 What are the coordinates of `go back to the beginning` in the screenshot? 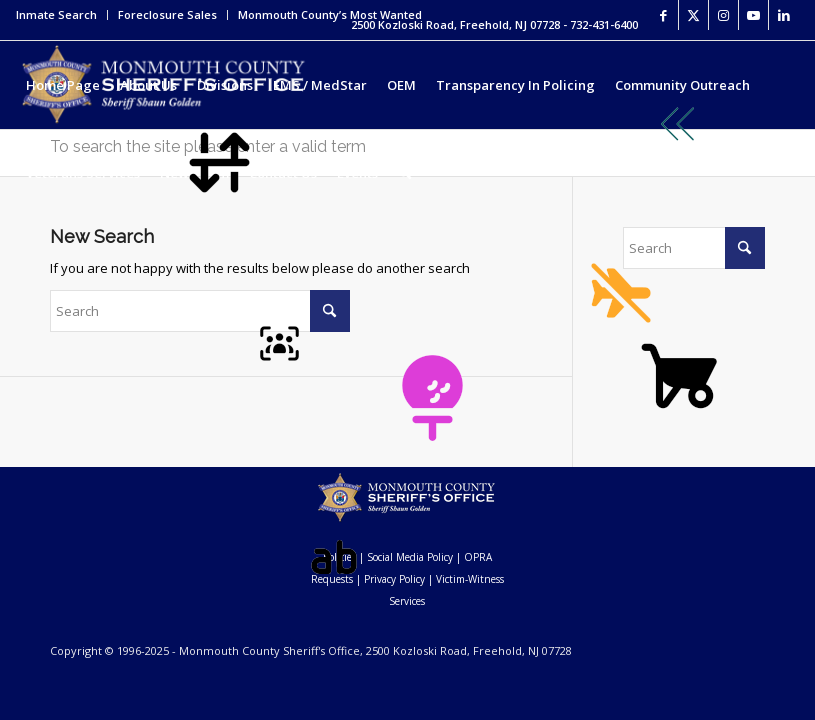 It's located at (679, 124).